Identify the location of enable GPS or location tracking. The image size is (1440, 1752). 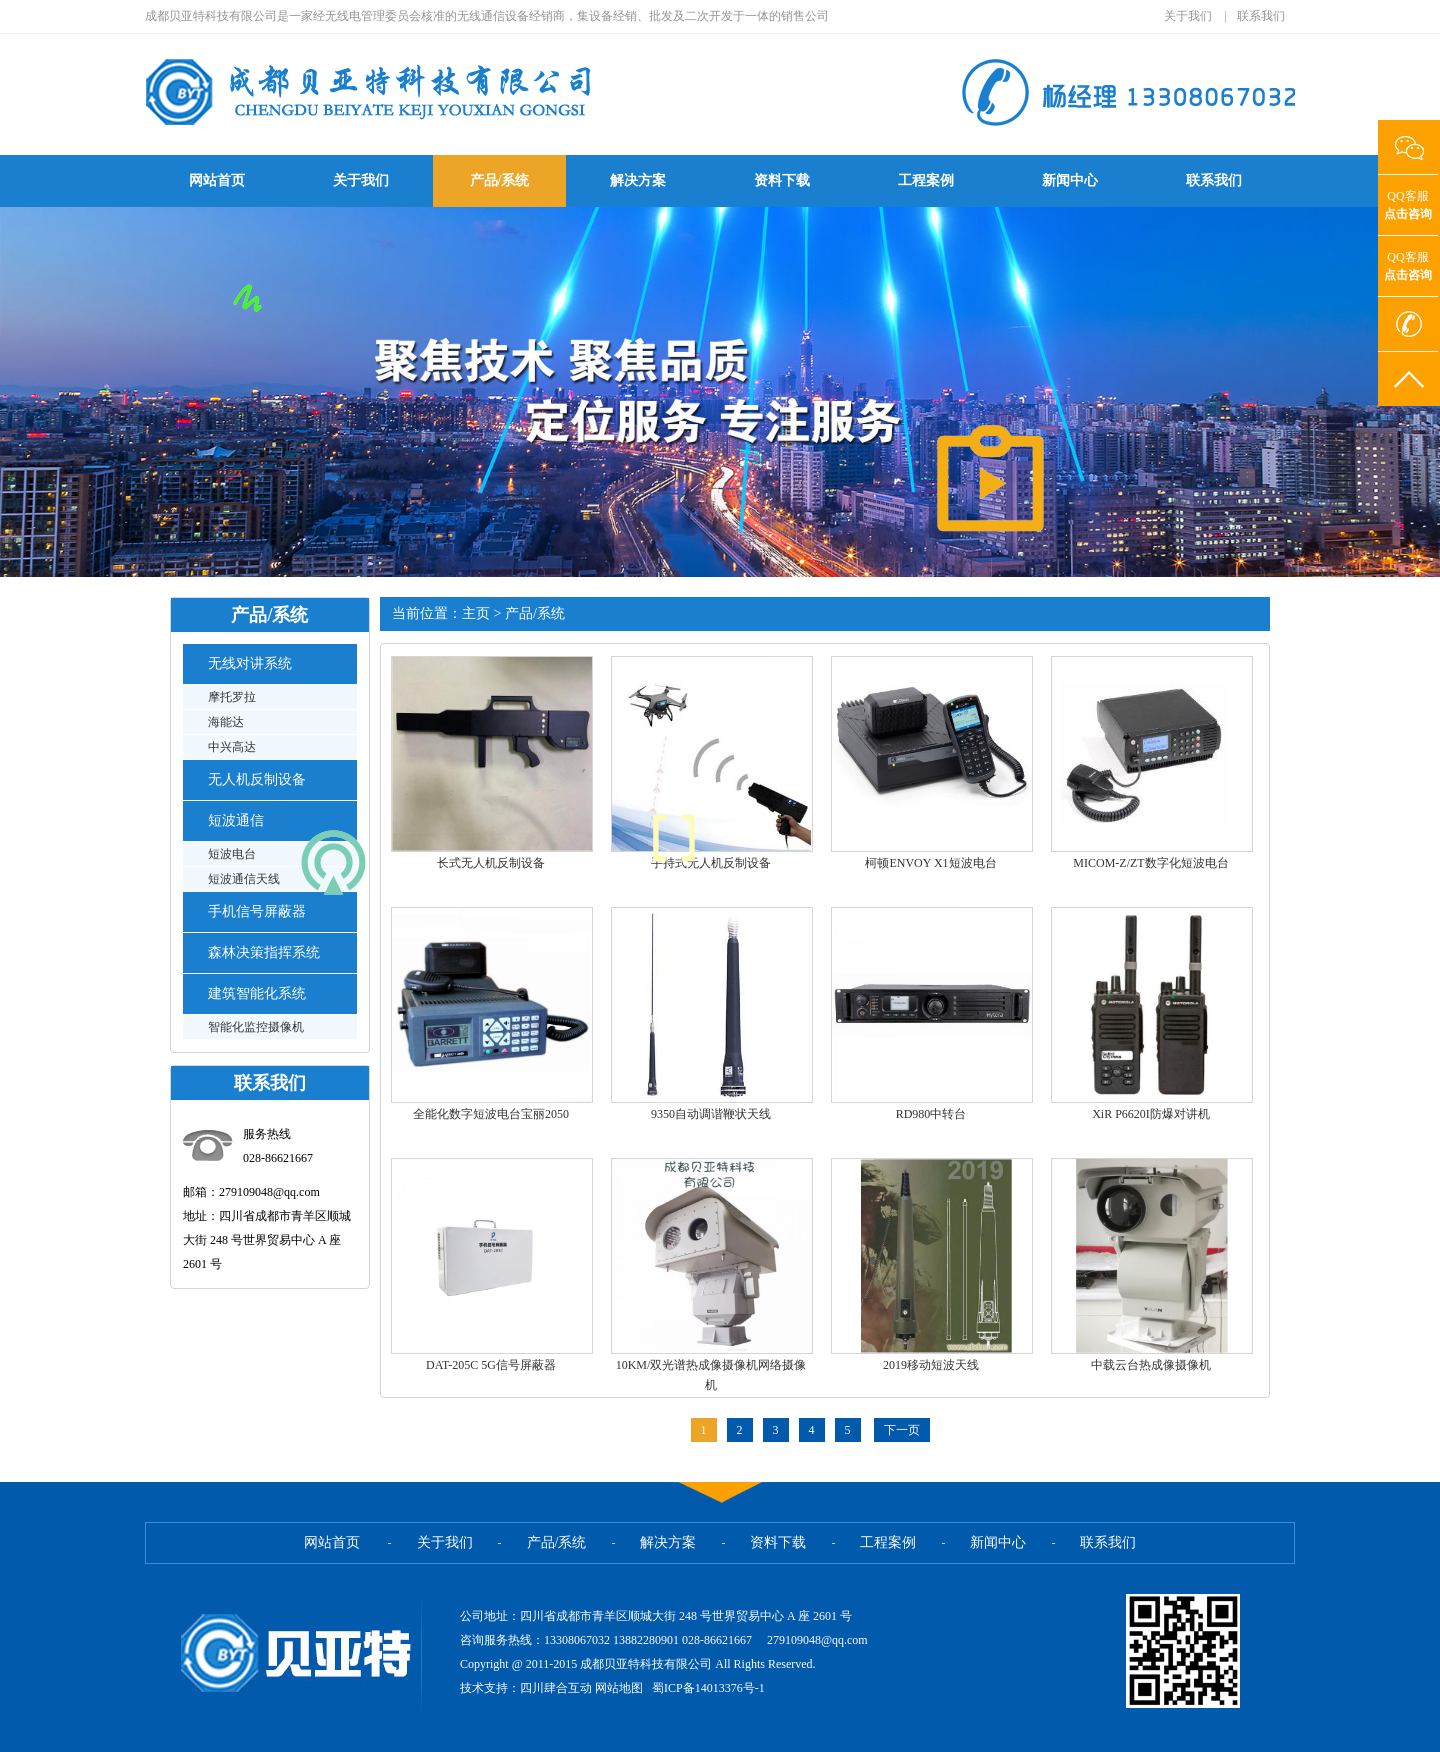
(333, 862).